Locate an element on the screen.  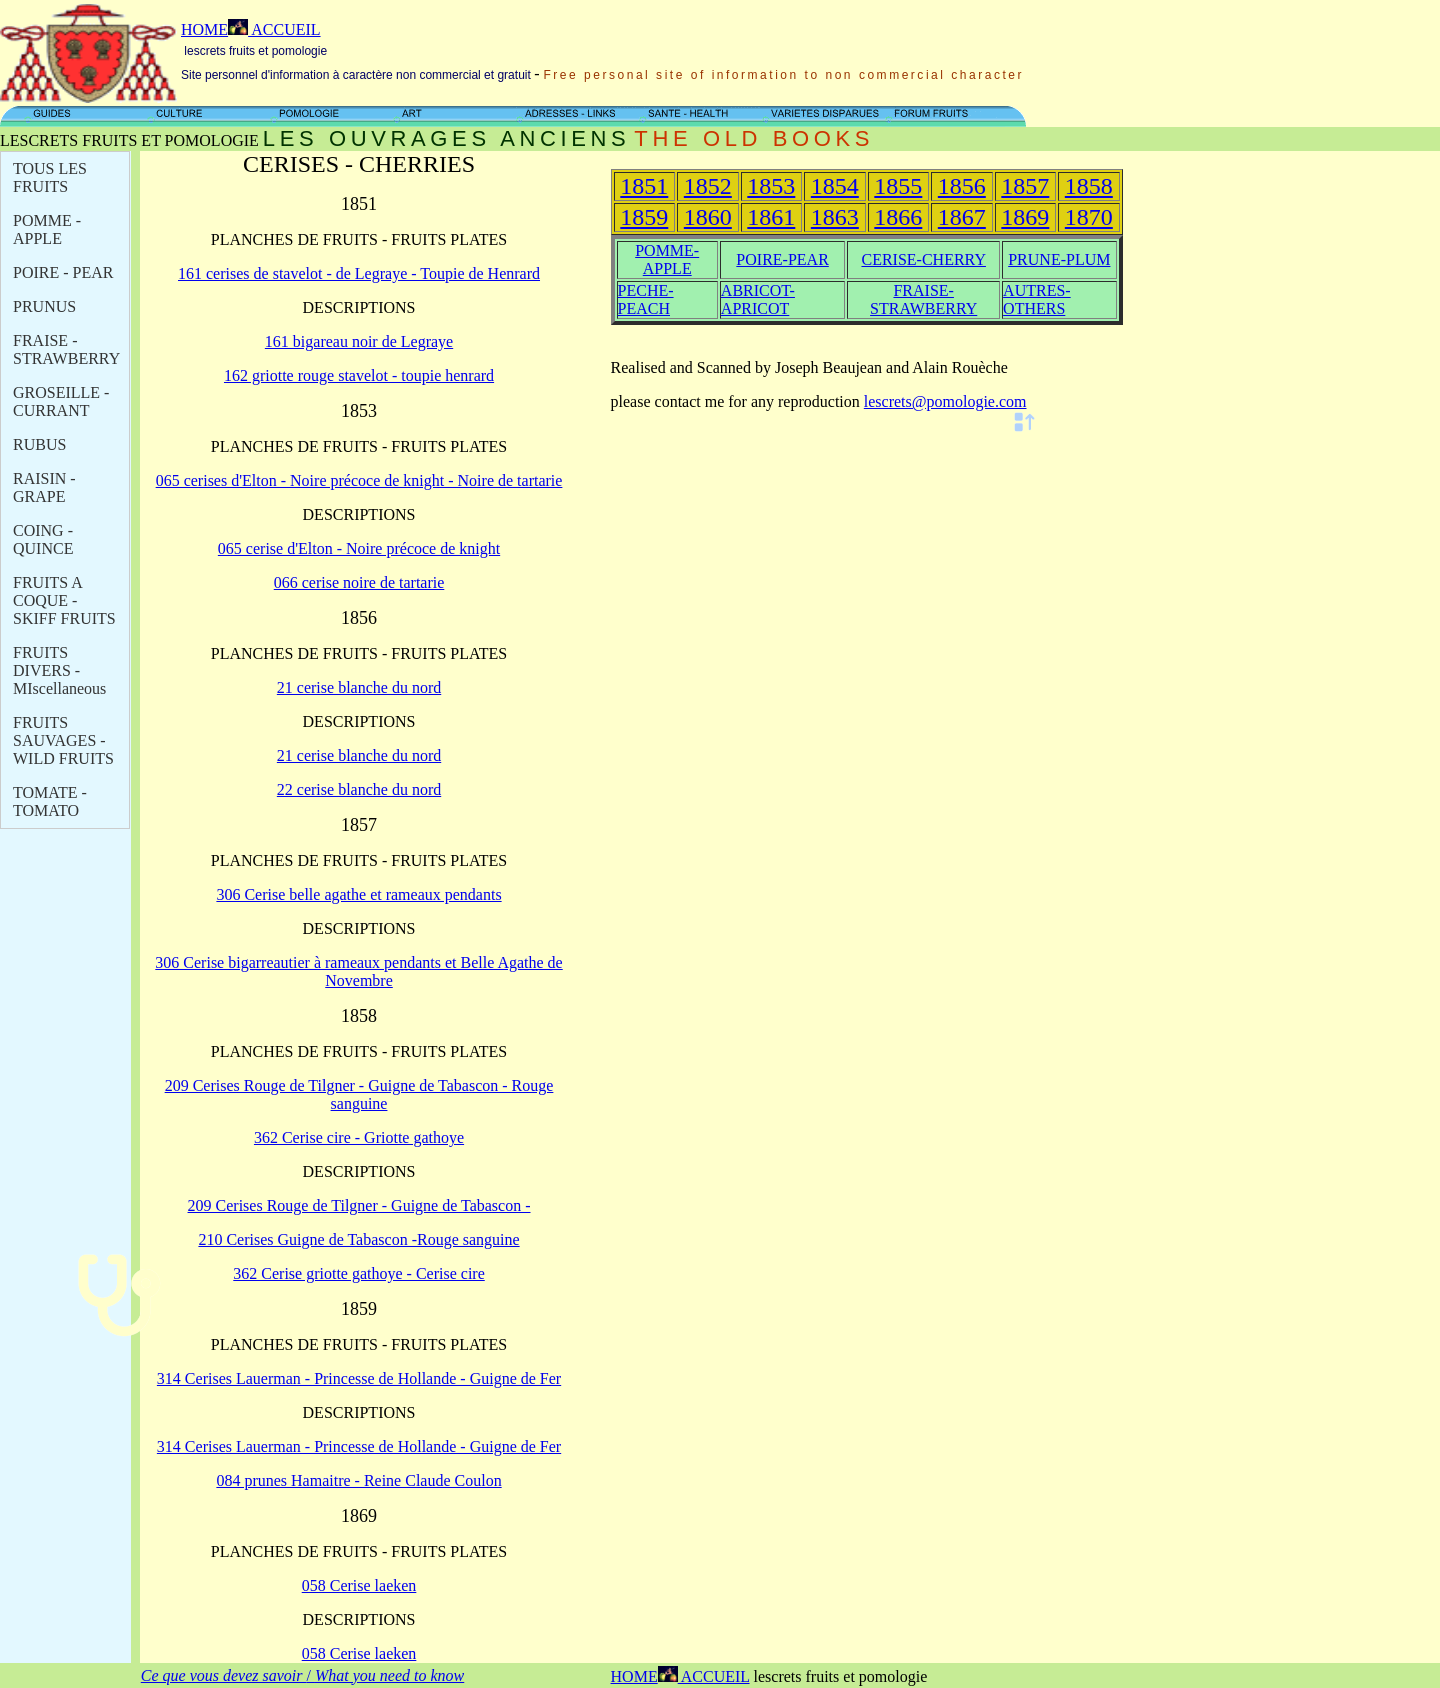
access health or medical features is located at coordinates (117, 1293).